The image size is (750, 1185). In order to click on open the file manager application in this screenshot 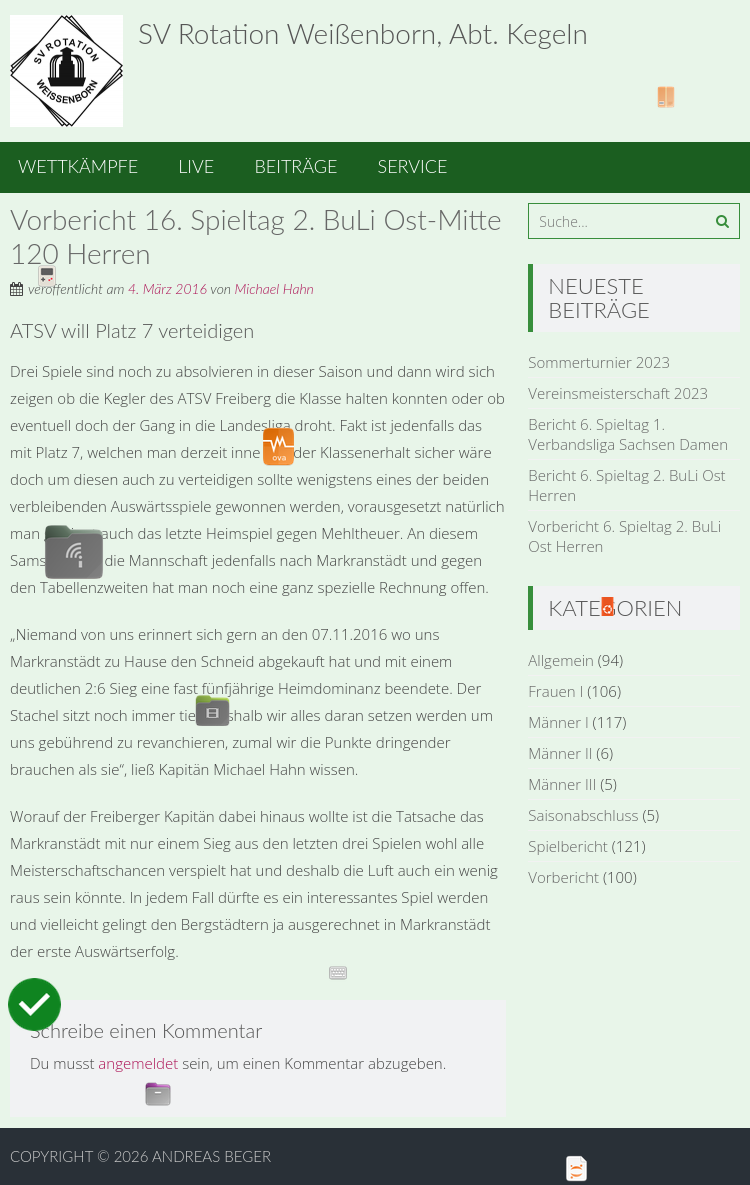, I will do `click(158, 1094)`.